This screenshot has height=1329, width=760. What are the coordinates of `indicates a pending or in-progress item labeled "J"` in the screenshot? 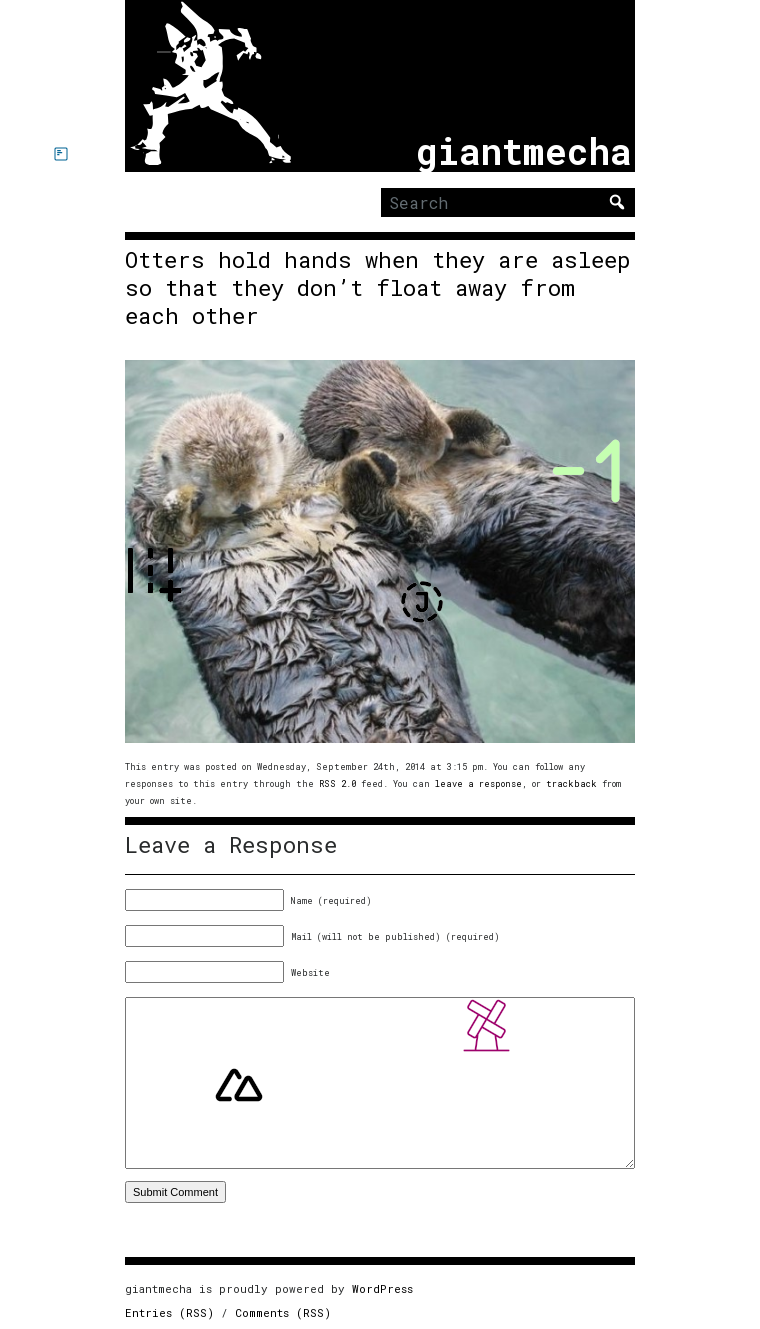 It's located at (422, 602).